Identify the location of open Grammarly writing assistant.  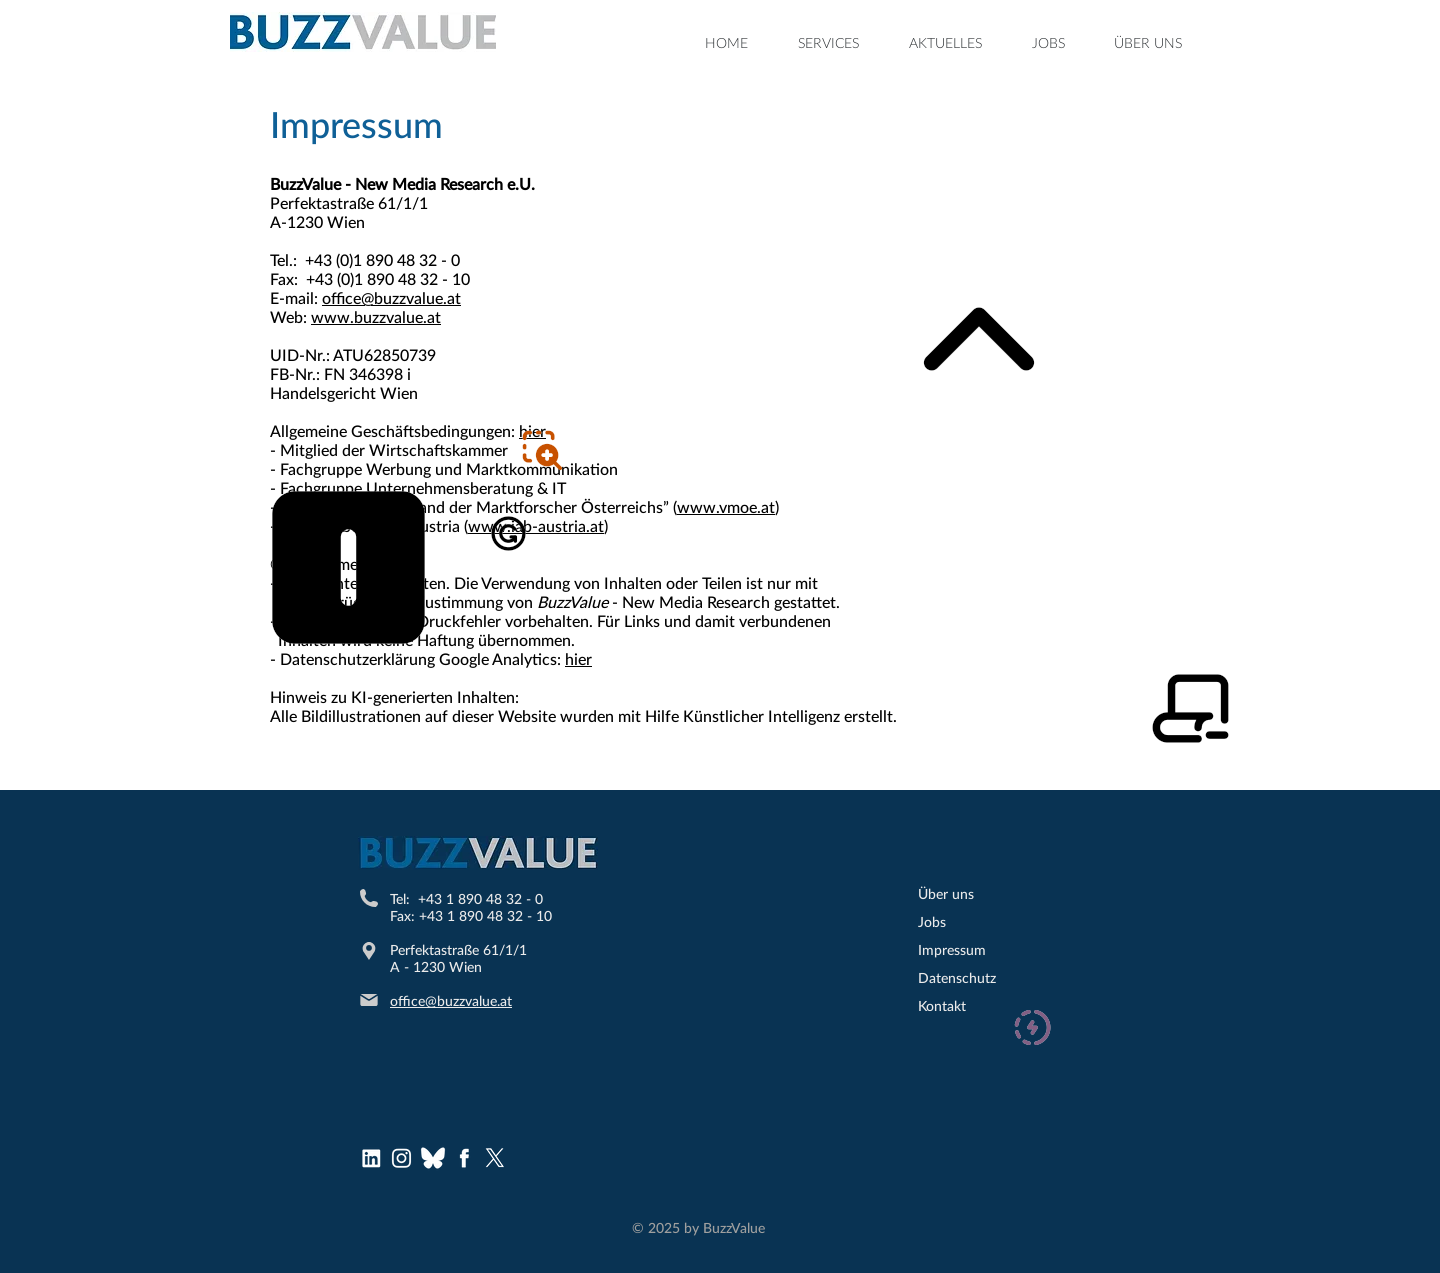
(508, 533).